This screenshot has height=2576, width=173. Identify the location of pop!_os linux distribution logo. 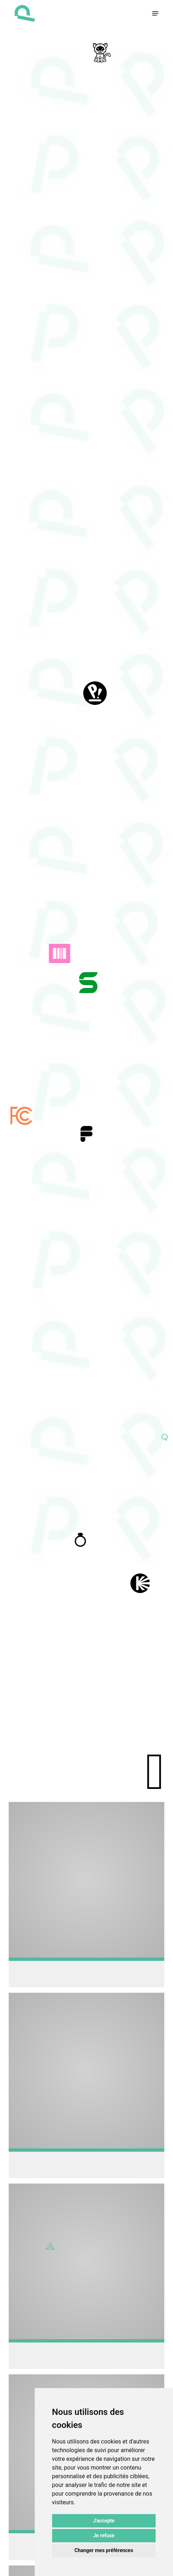
(95, 693).